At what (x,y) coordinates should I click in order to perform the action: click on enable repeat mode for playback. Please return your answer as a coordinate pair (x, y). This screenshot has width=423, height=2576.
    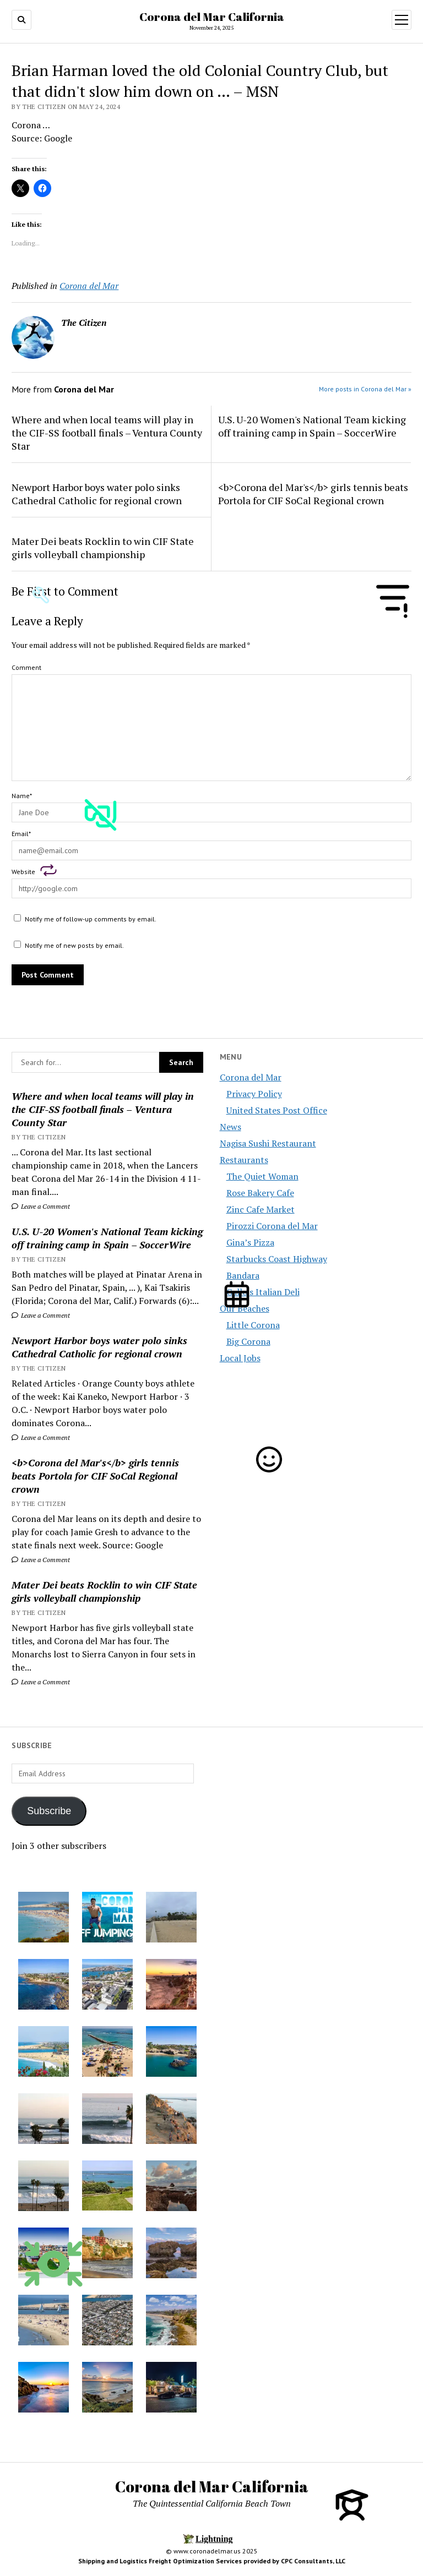
    Looking at the image, I should click on (48, 870).